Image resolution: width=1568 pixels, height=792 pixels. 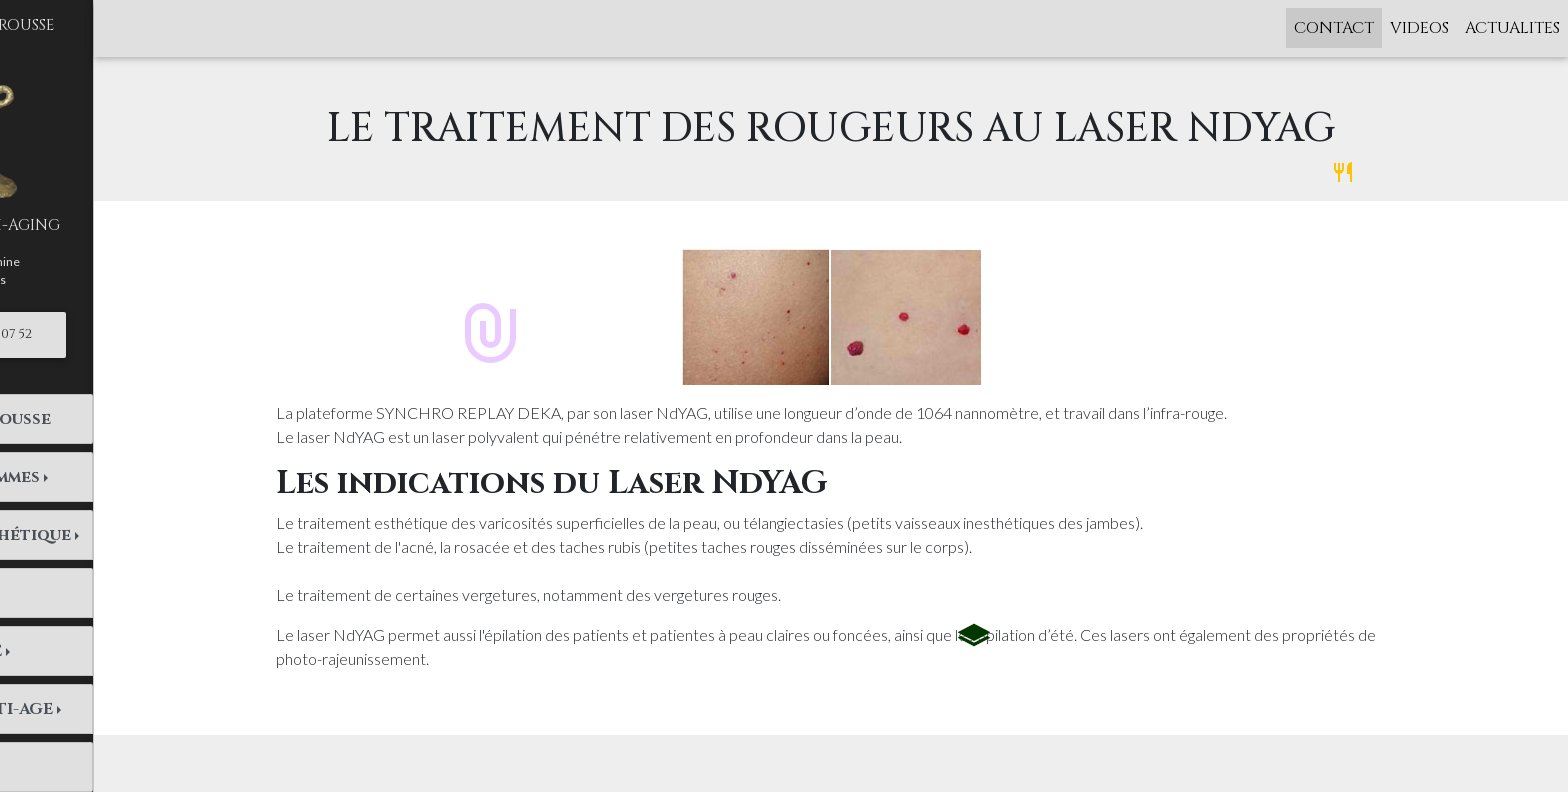 I want to click on attach a file to your message, so click(x=489, y=333).